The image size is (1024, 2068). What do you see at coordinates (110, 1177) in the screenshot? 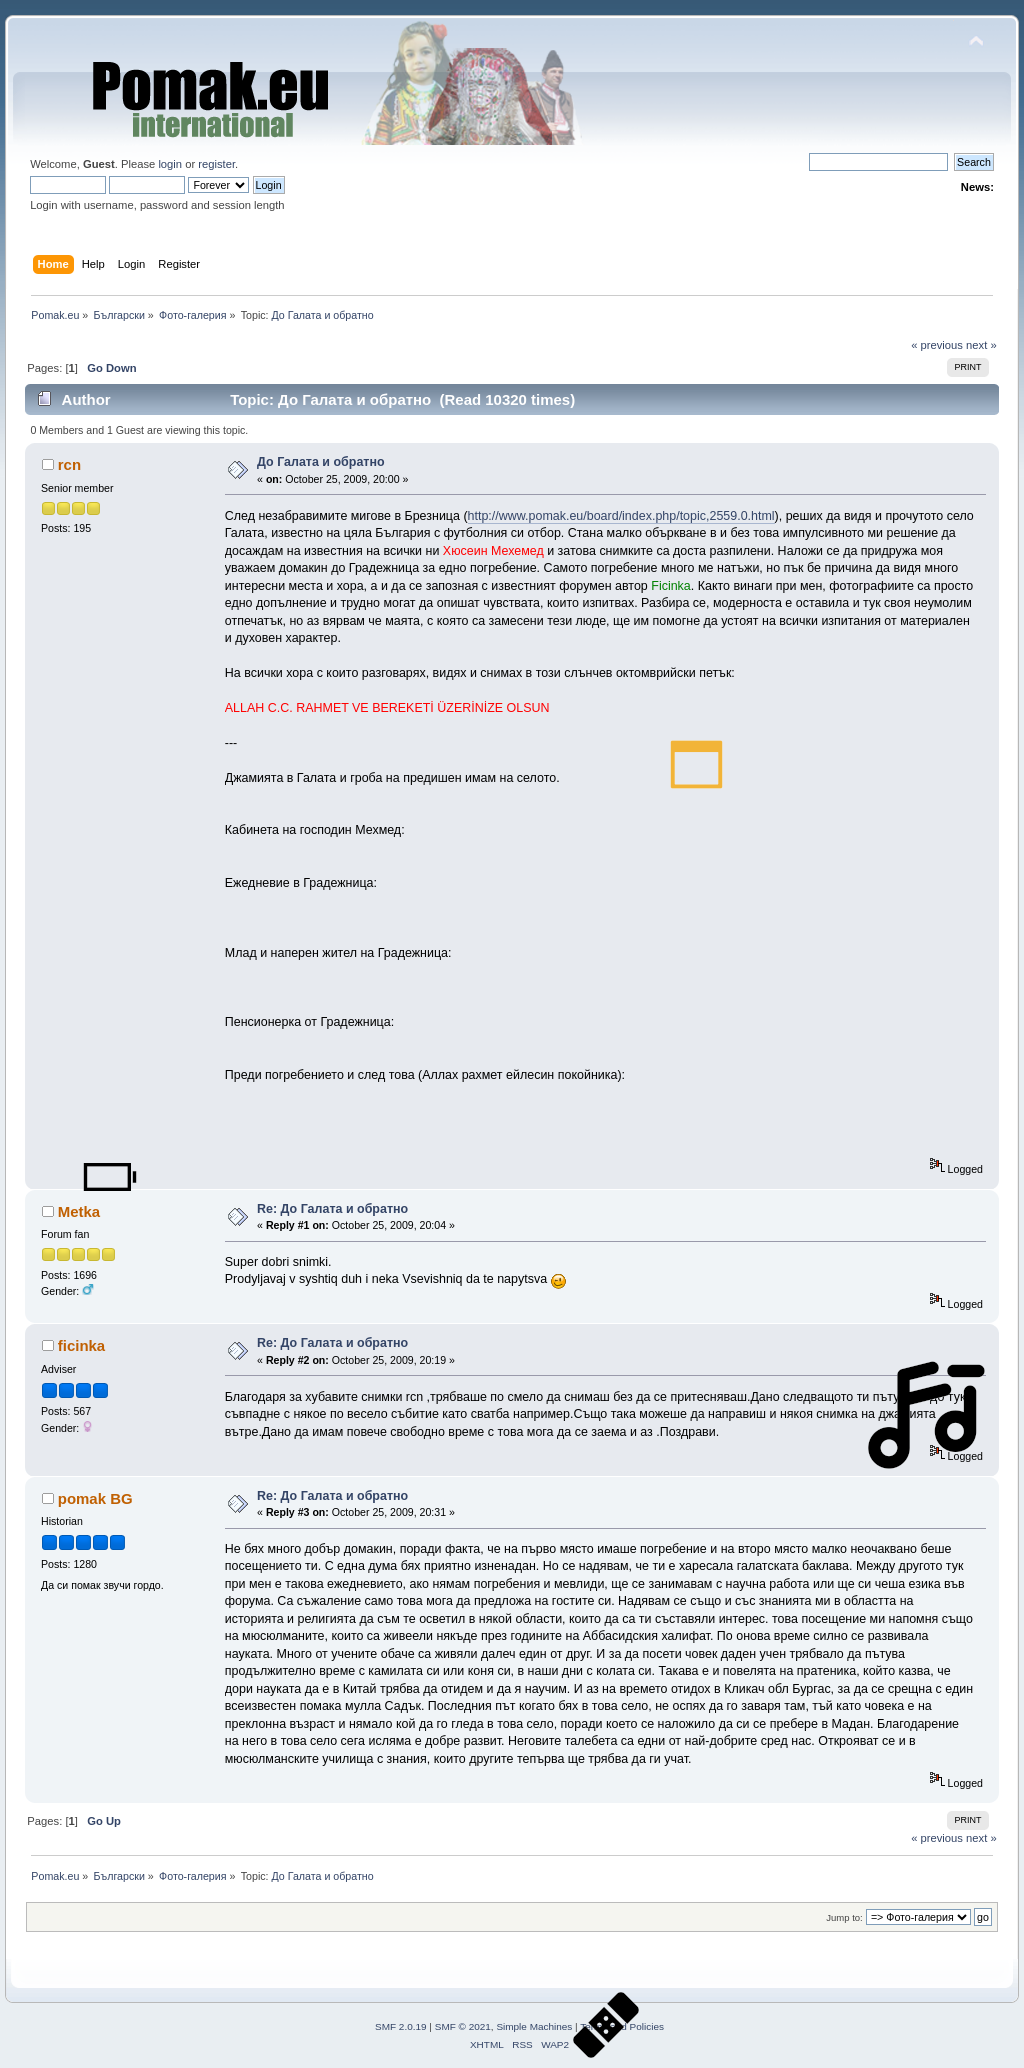
I see `indicates battery is completely drained` at bounding box center [110, 1177].